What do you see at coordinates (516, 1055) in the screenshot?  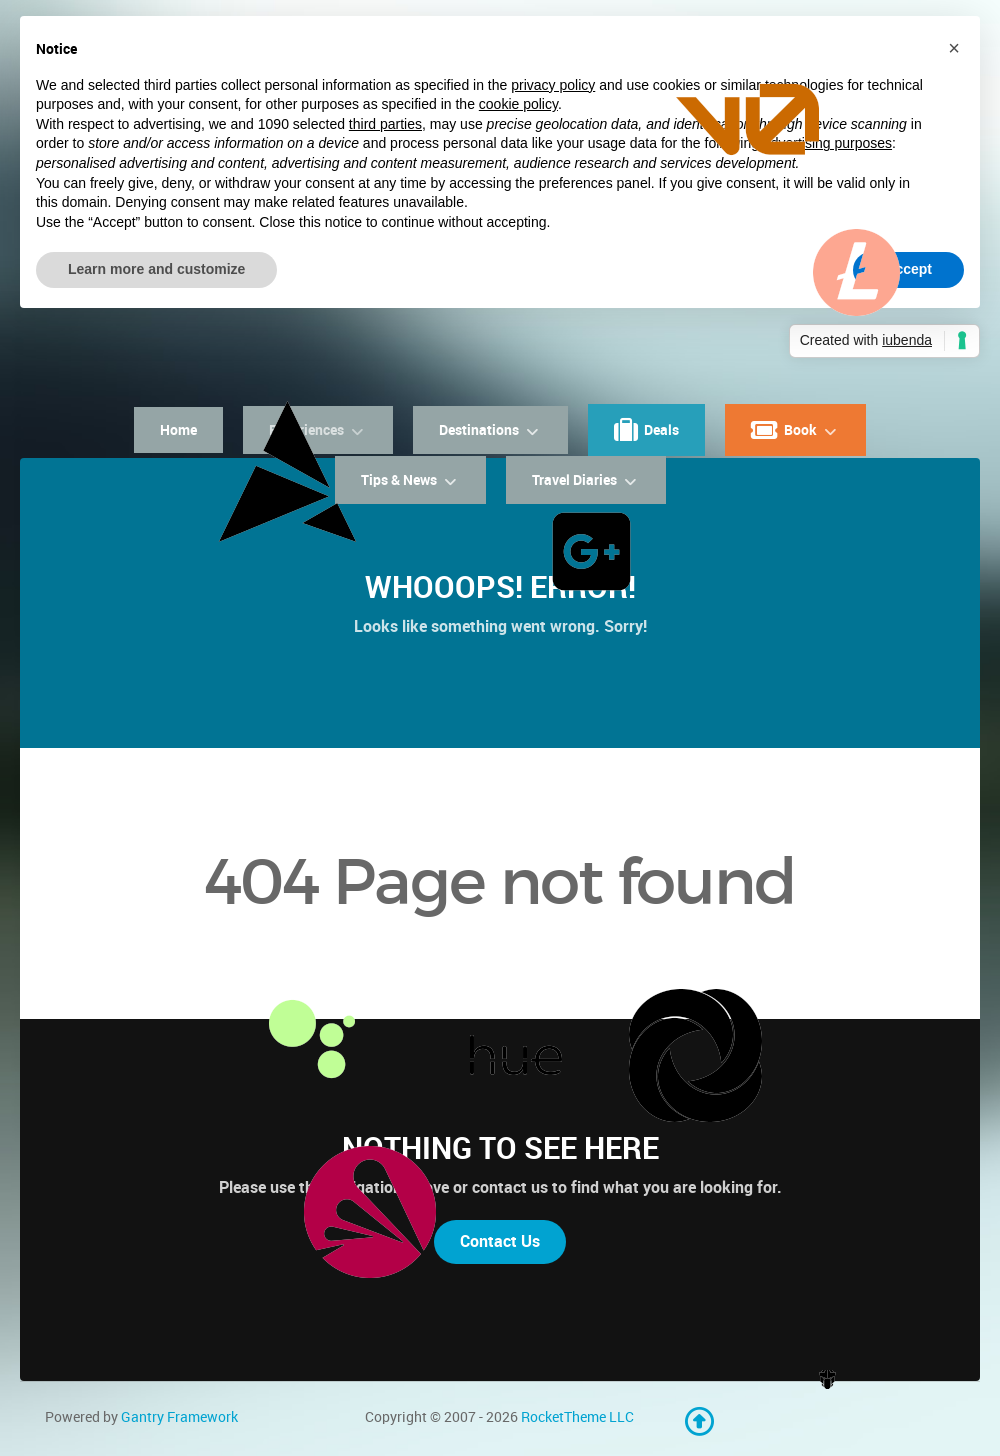 I see `open Philips Hue smart lighting app` at bounding box center [516, 1055].